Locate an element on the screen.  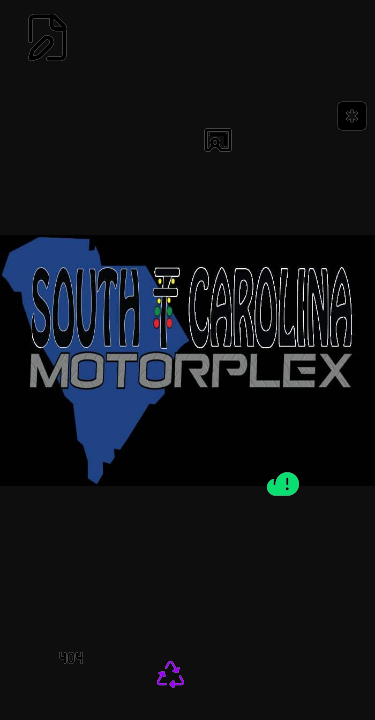
indicates a required field in a form is located at coordinates (352, 116).